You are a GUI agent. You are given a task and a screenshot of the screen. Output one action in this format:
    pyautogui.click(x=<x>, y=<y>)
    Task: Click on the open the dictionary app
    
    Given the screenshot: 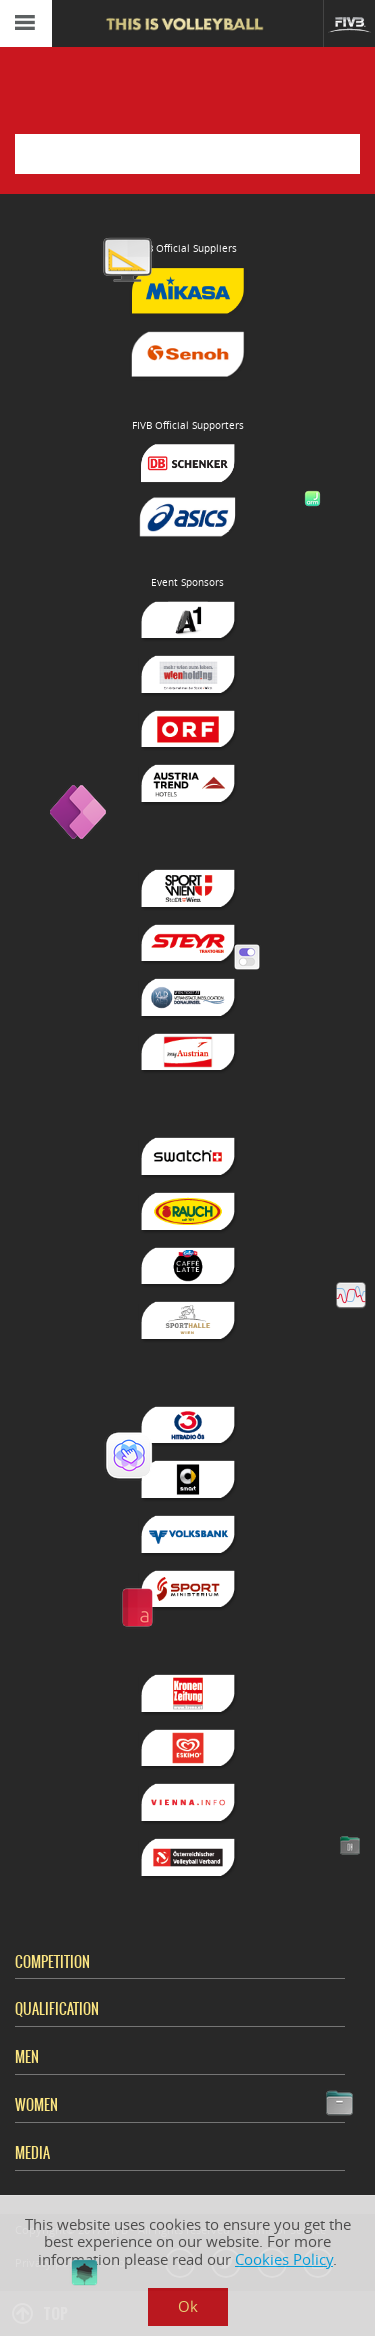 What is the action you would take?
    pyautogui.click(x=137, y=1607)
    